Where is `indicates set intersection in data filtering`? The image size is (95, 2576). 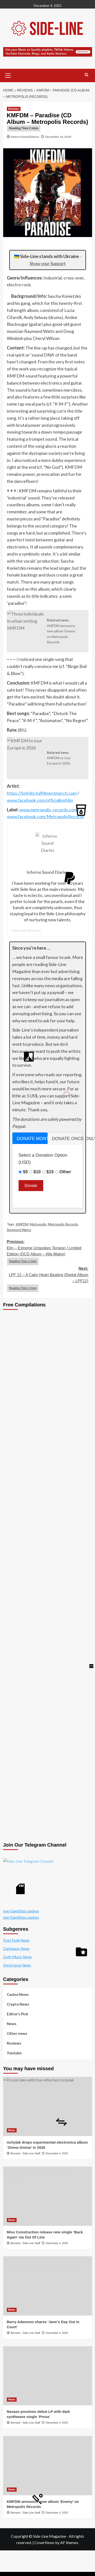
indicates set intersection in data filtering is located at coordinates (67, 1095).